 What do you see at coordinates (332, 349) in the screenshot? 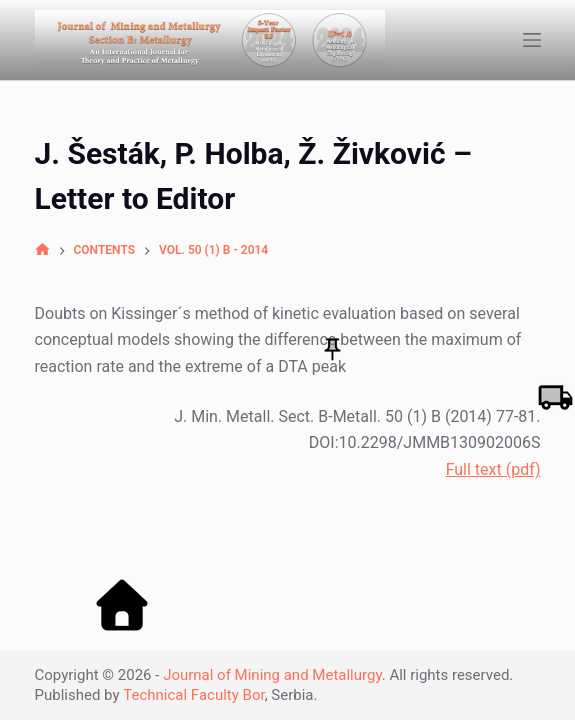
I see `pin an item to keep it visible` at bounding box center [332, 349].